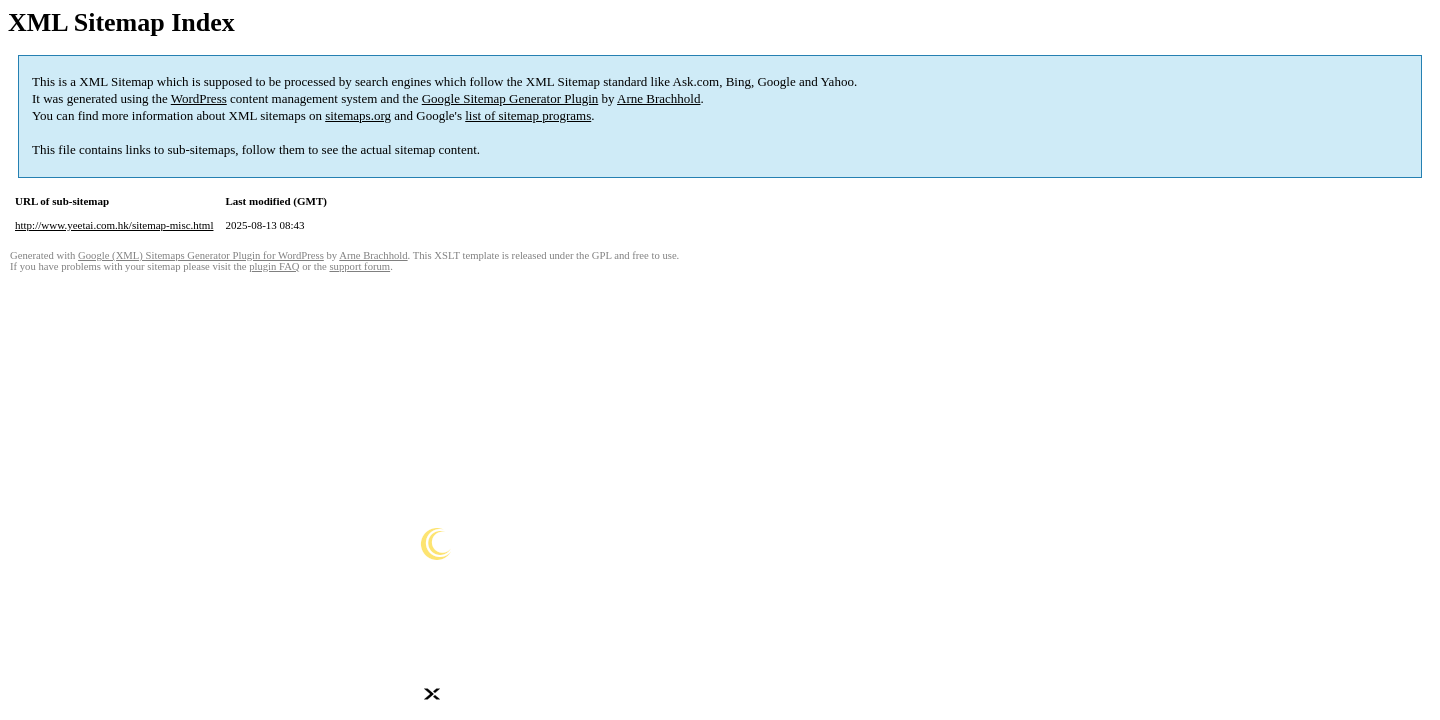  I want to click on contributor covenant logo indicating a code of conduct for open source projects, so click(436, 544).